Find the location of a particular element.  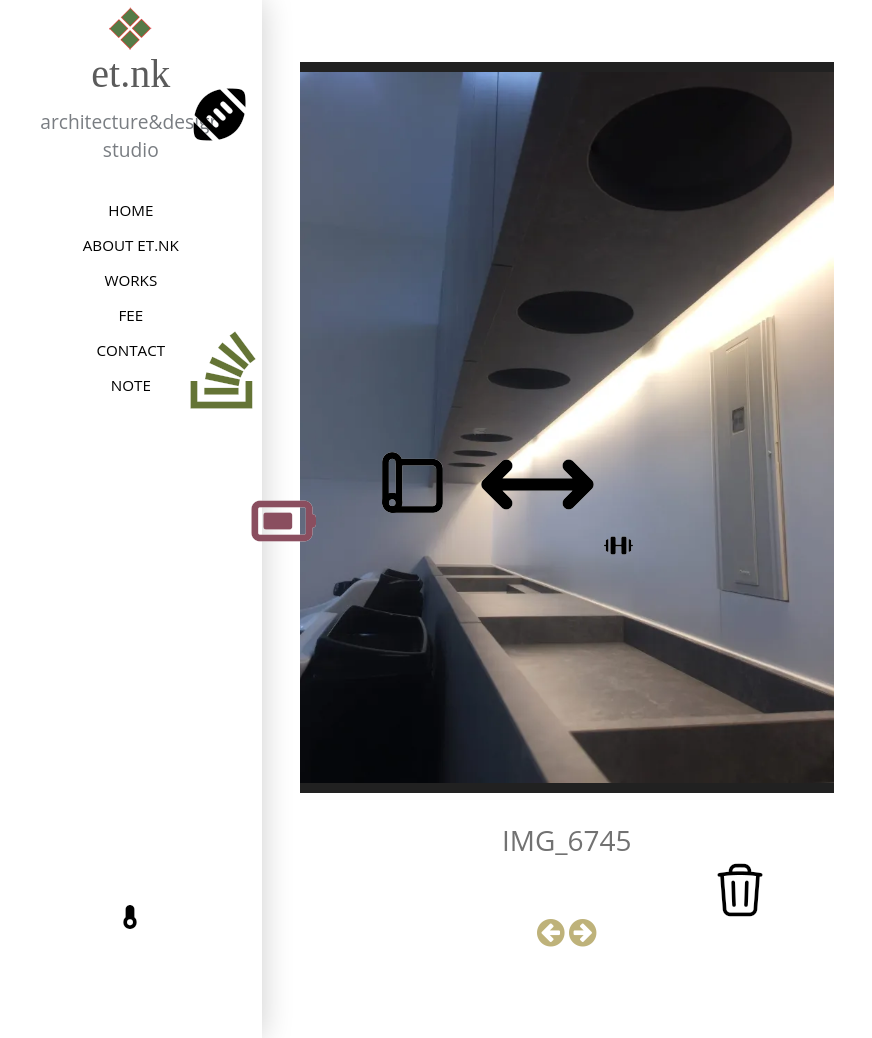

indicates battery level at 75% is located at coordinates (282, 521).